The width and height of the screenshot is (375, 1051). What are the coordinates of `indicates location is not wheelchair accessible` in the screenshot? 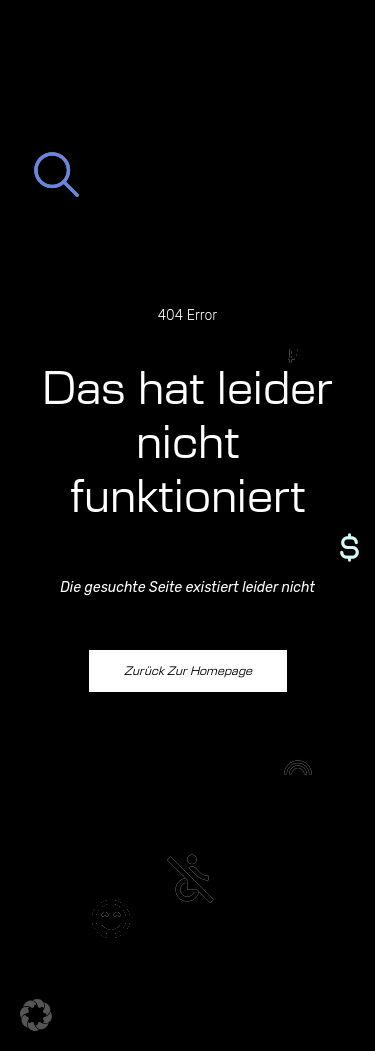 It's located at (192, 878).